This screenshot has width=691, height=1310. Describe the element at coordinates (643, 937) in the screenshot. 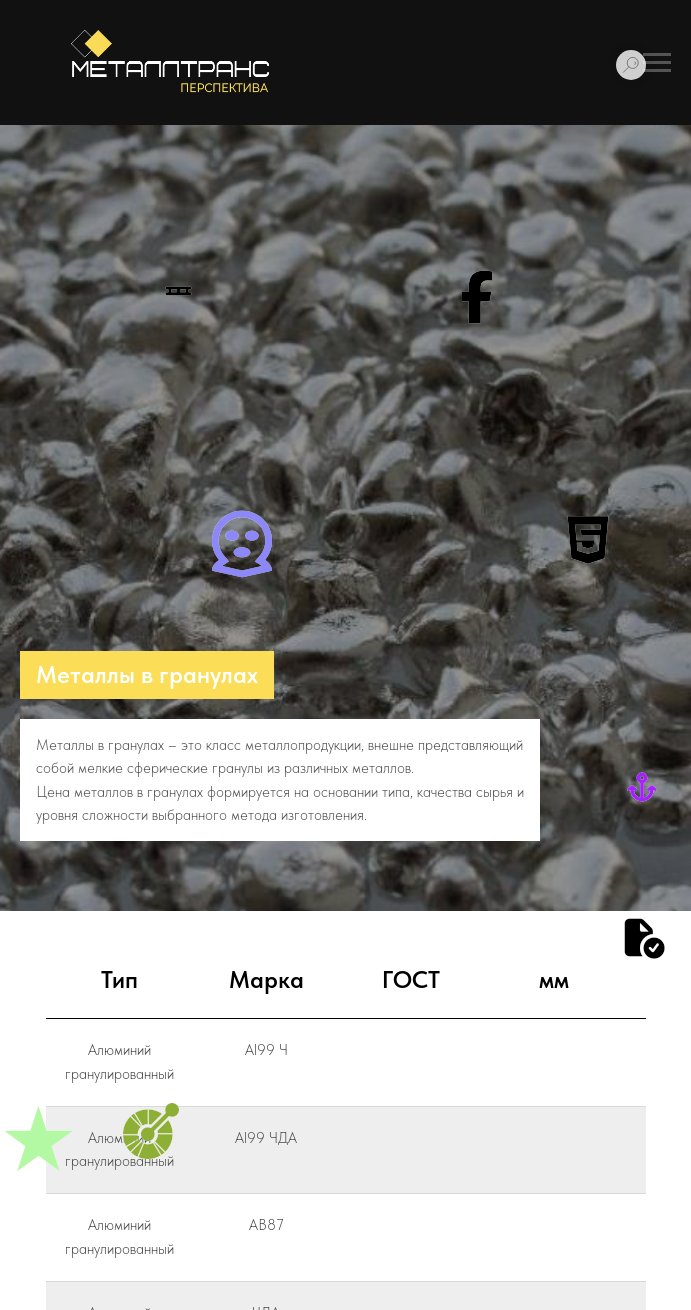

I see `file successfully uploaded or verified` at that location.